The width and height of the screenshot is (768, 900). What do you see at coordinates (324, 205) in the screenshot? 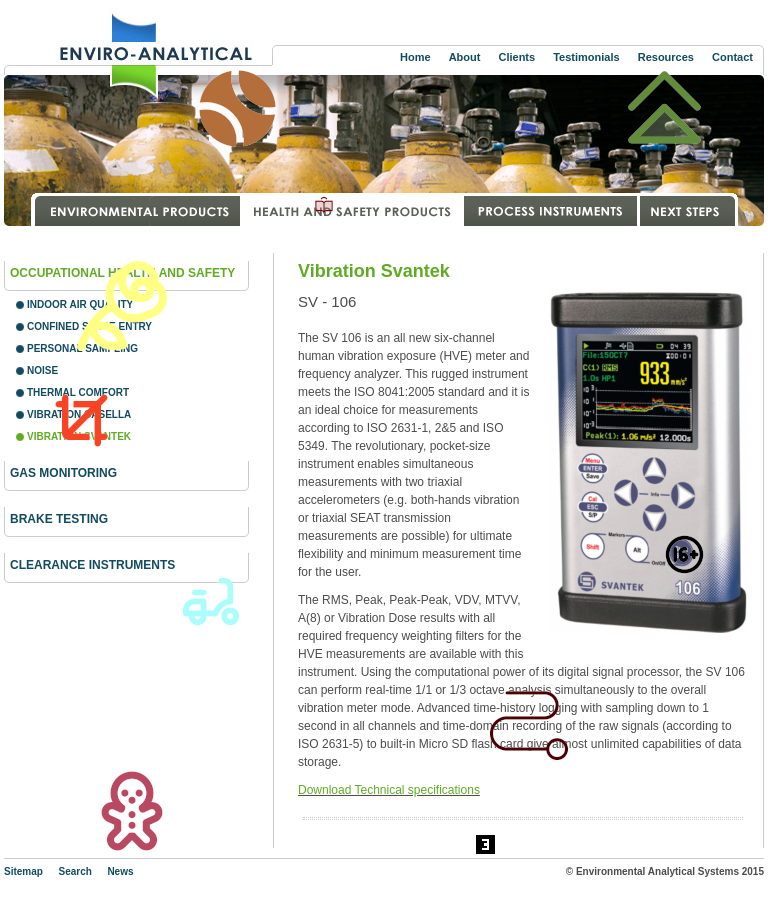
I see `view user profile or account details` at bounding box center [324, 205].